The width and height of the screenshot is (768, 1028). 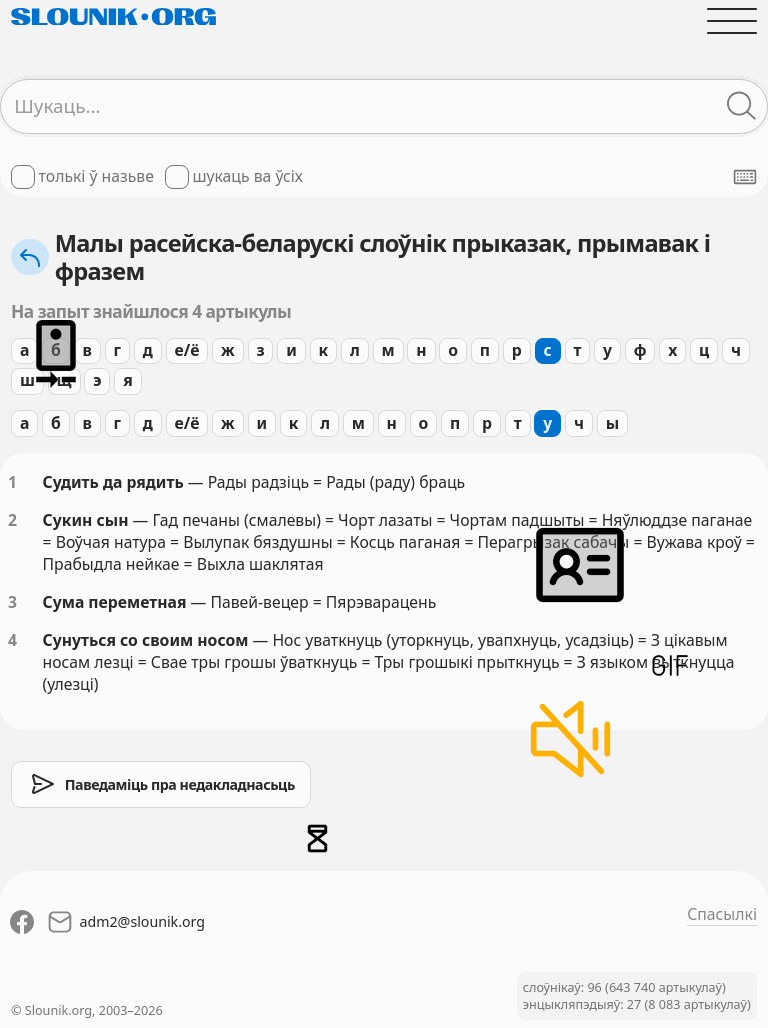 I want to click on indicates a timer or countdown just started, so click(x=317, y=838).